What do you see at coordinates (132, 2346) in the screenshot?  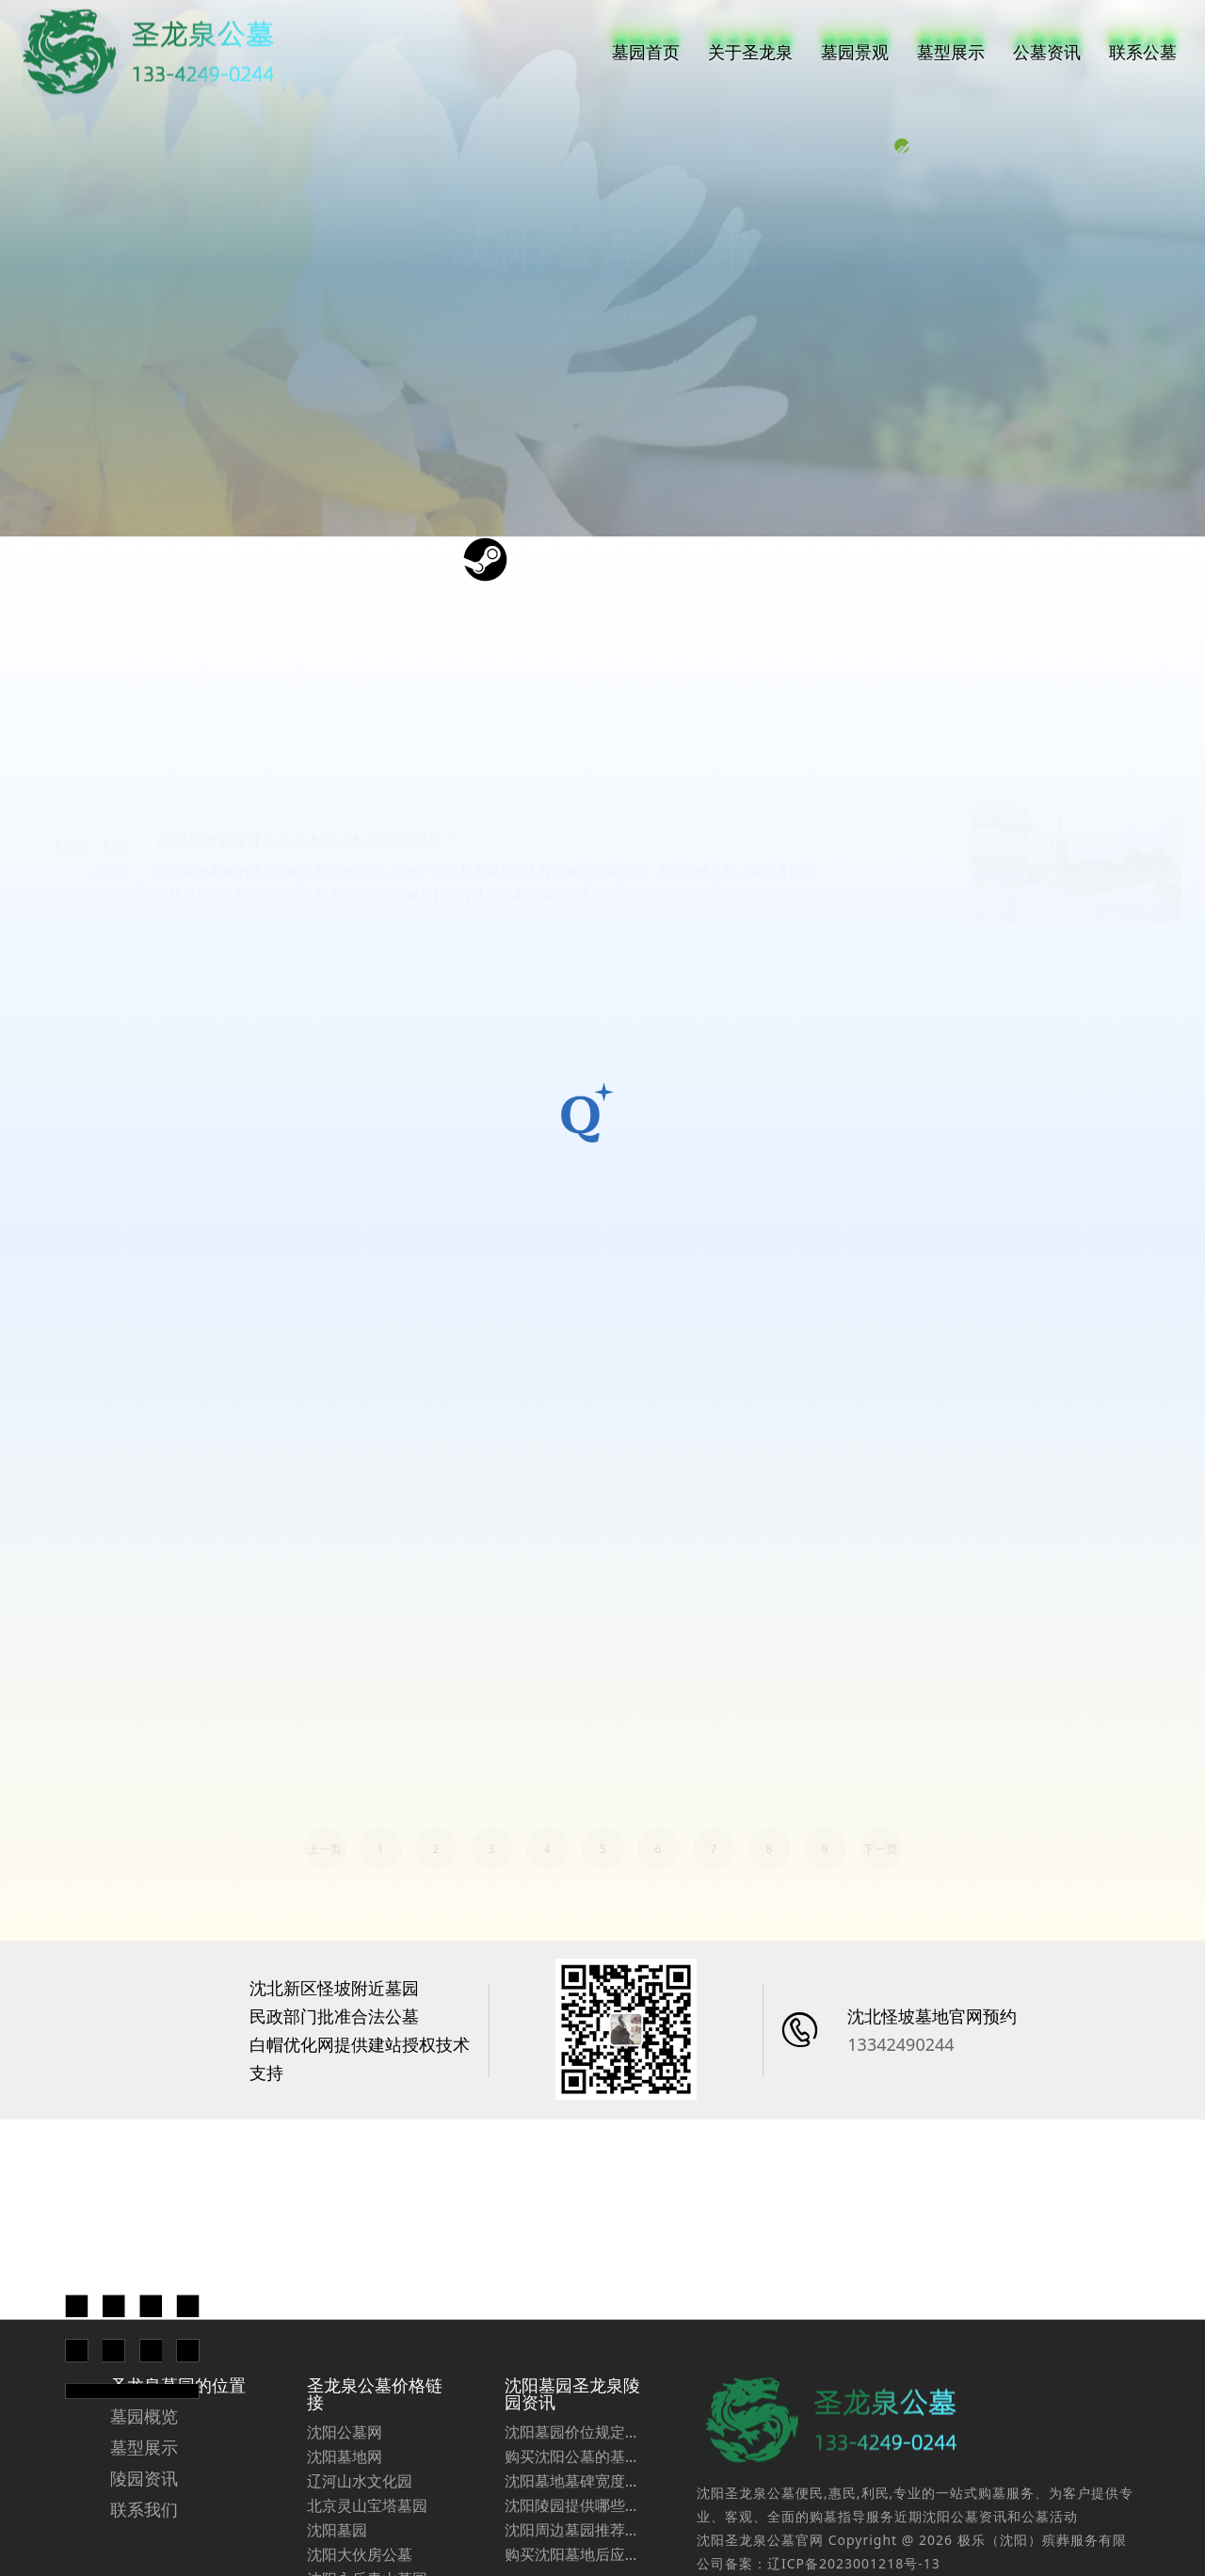 I see `open the on-screen keyboard` at bounding box center [132, 2346].